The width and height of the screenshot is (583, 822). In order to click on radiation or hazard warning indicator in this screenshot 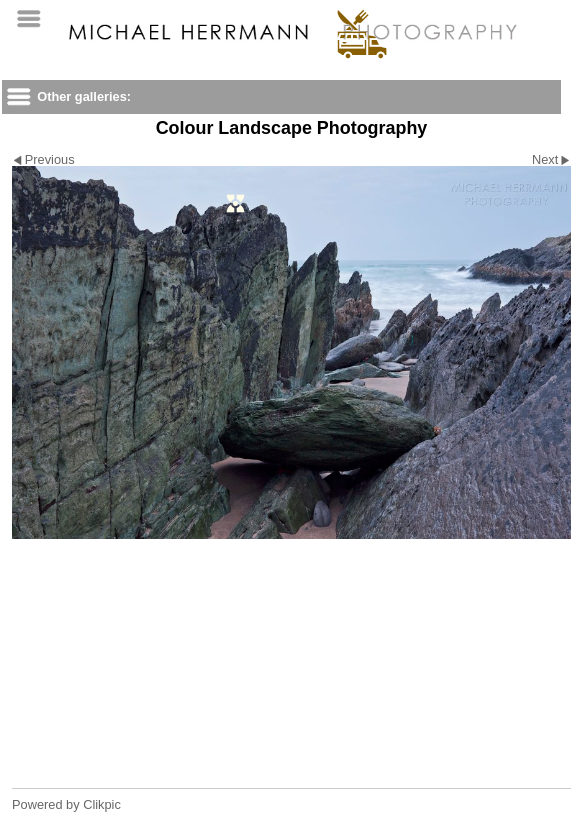, I will do `click(235, 203)`.